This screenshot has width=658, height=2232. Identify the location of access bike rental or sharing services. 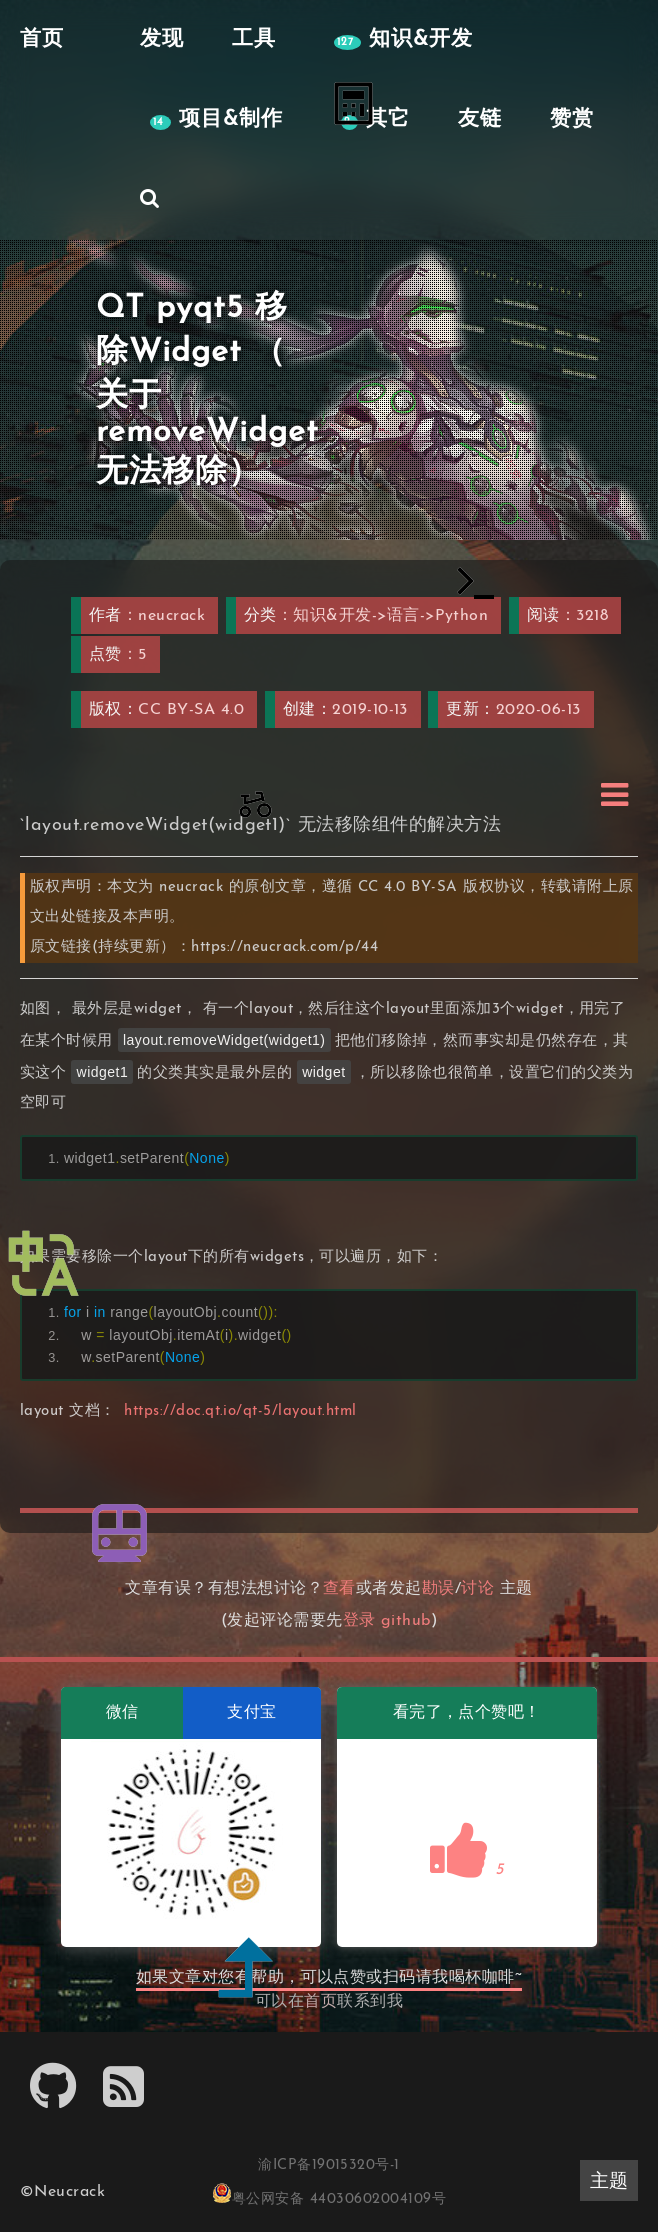
(255, 804).